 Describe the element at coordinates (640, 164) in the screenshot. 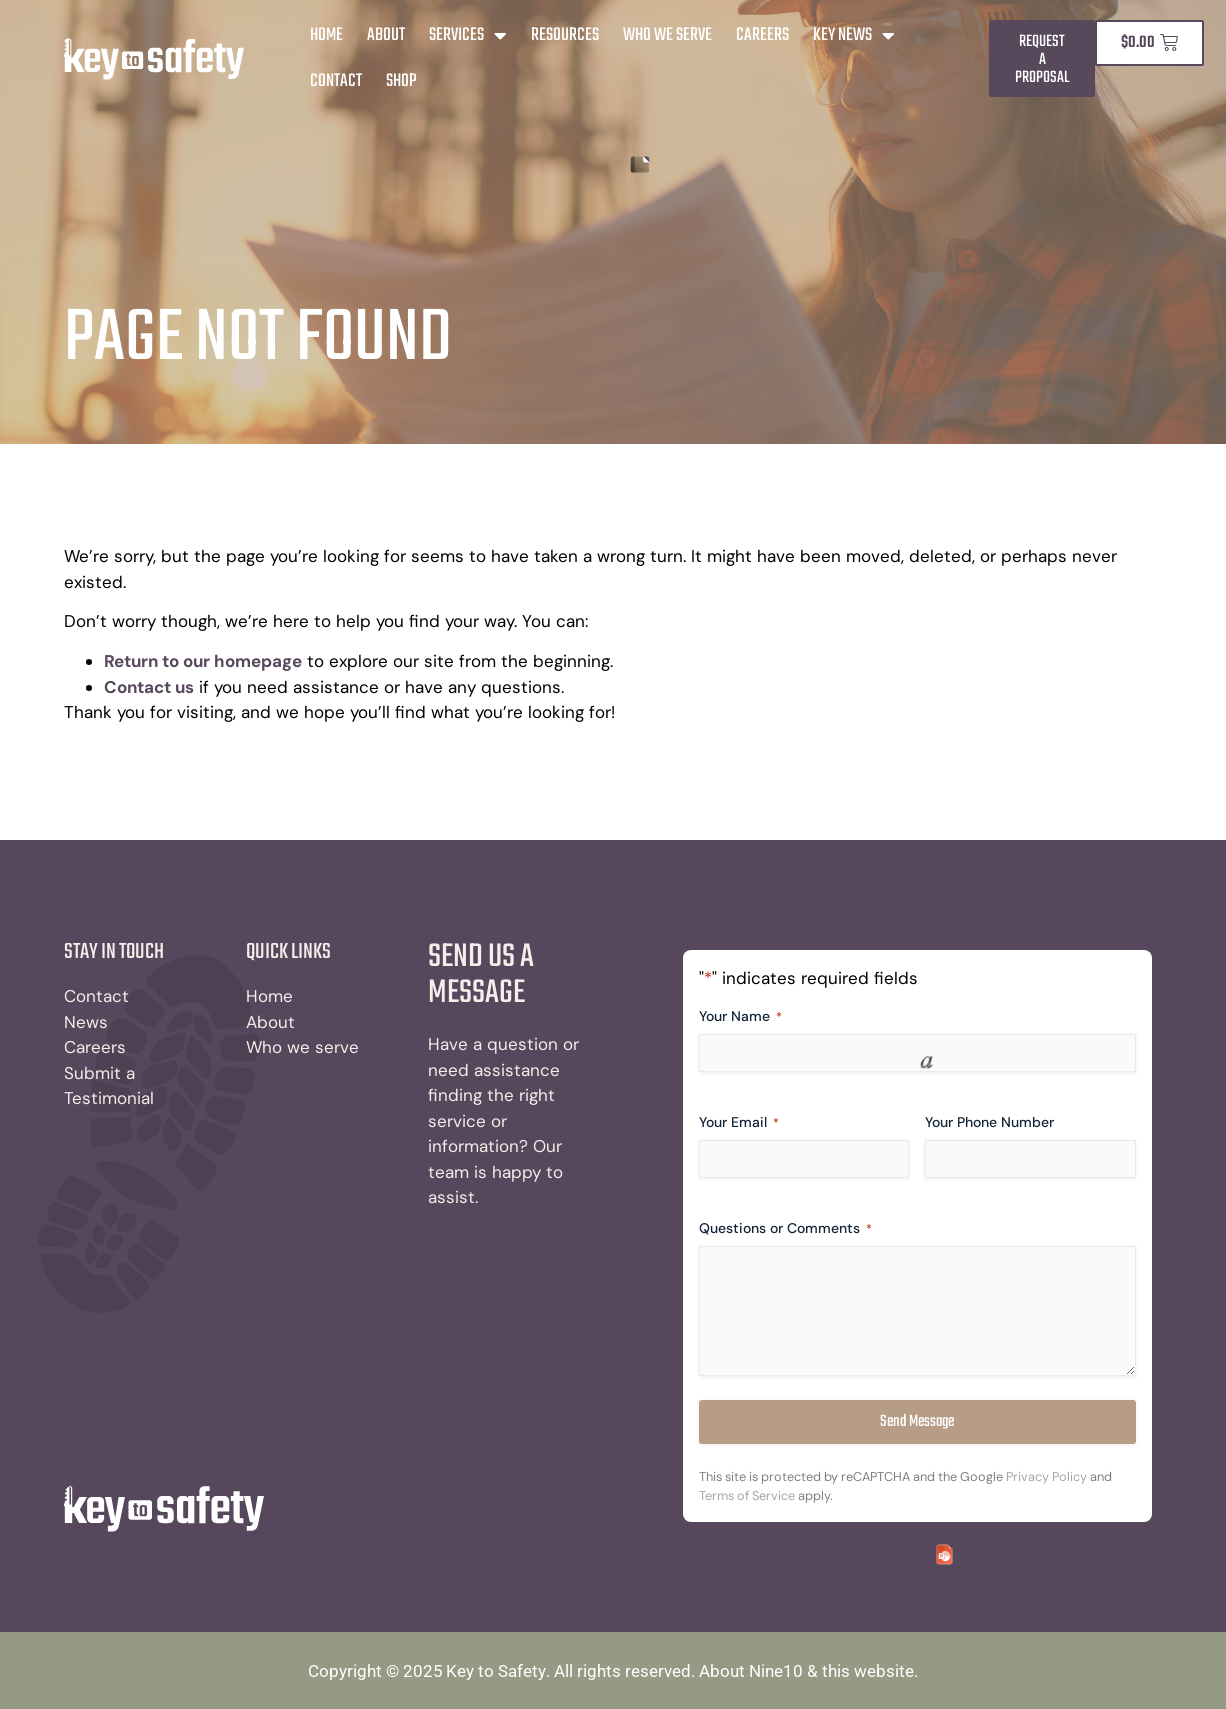

I see `change desktop wallpaper settings` at that location.